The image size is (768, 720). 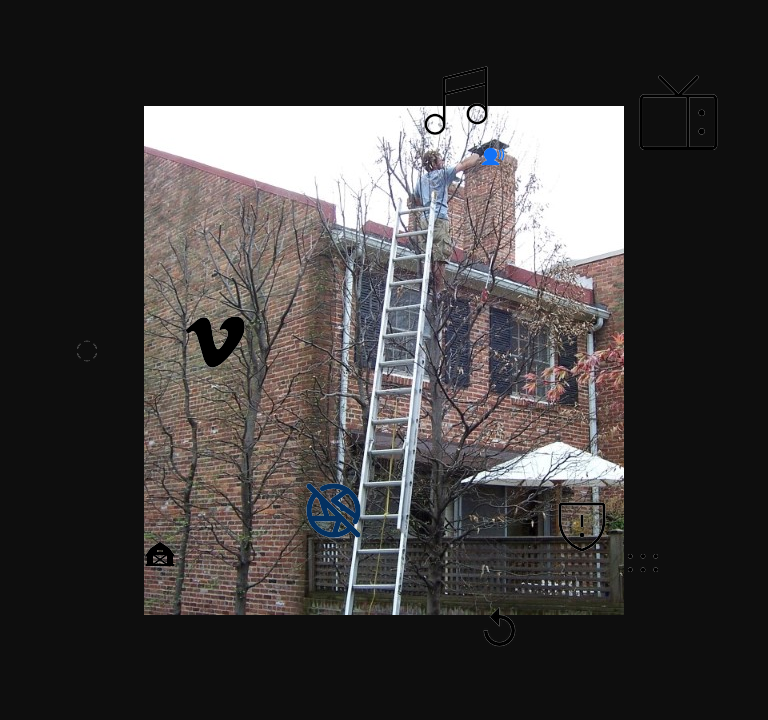 What do you see at coordinates (87, 351) in the screenshot?
I see `indicates loading or processing in progress` at bounding box center [87, 351].